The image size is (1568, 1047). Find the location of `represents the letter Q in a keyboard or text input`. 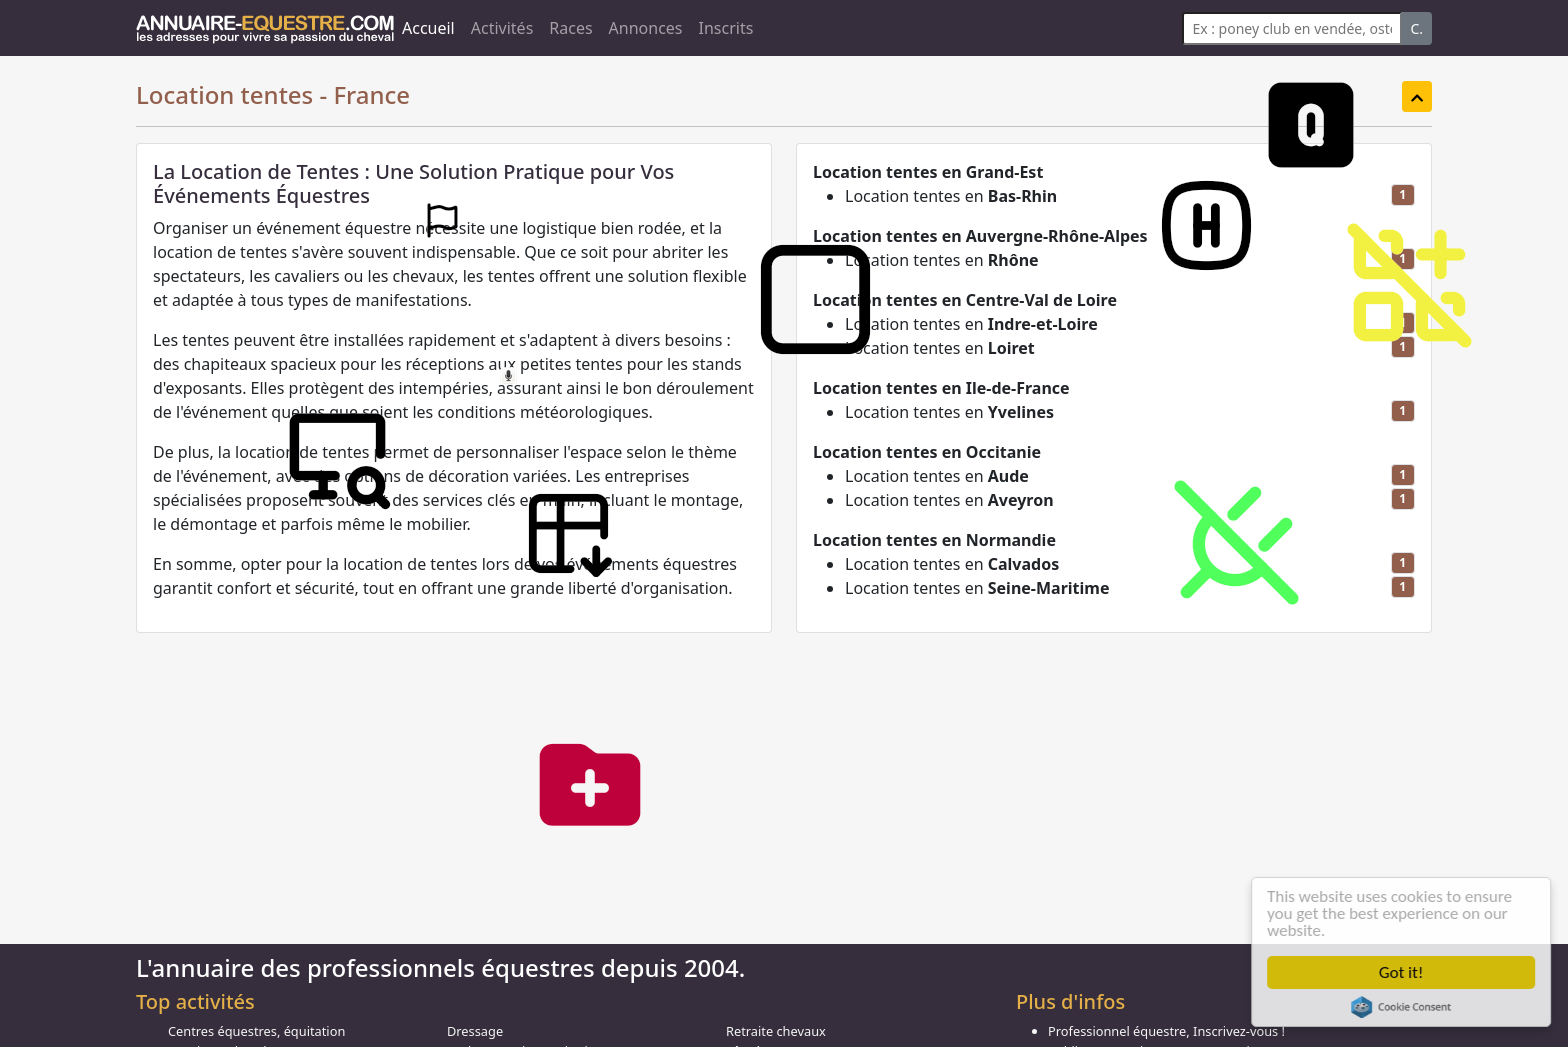

represents the letter Q in a keyboard or text input is located at coordinates (1311, 125).